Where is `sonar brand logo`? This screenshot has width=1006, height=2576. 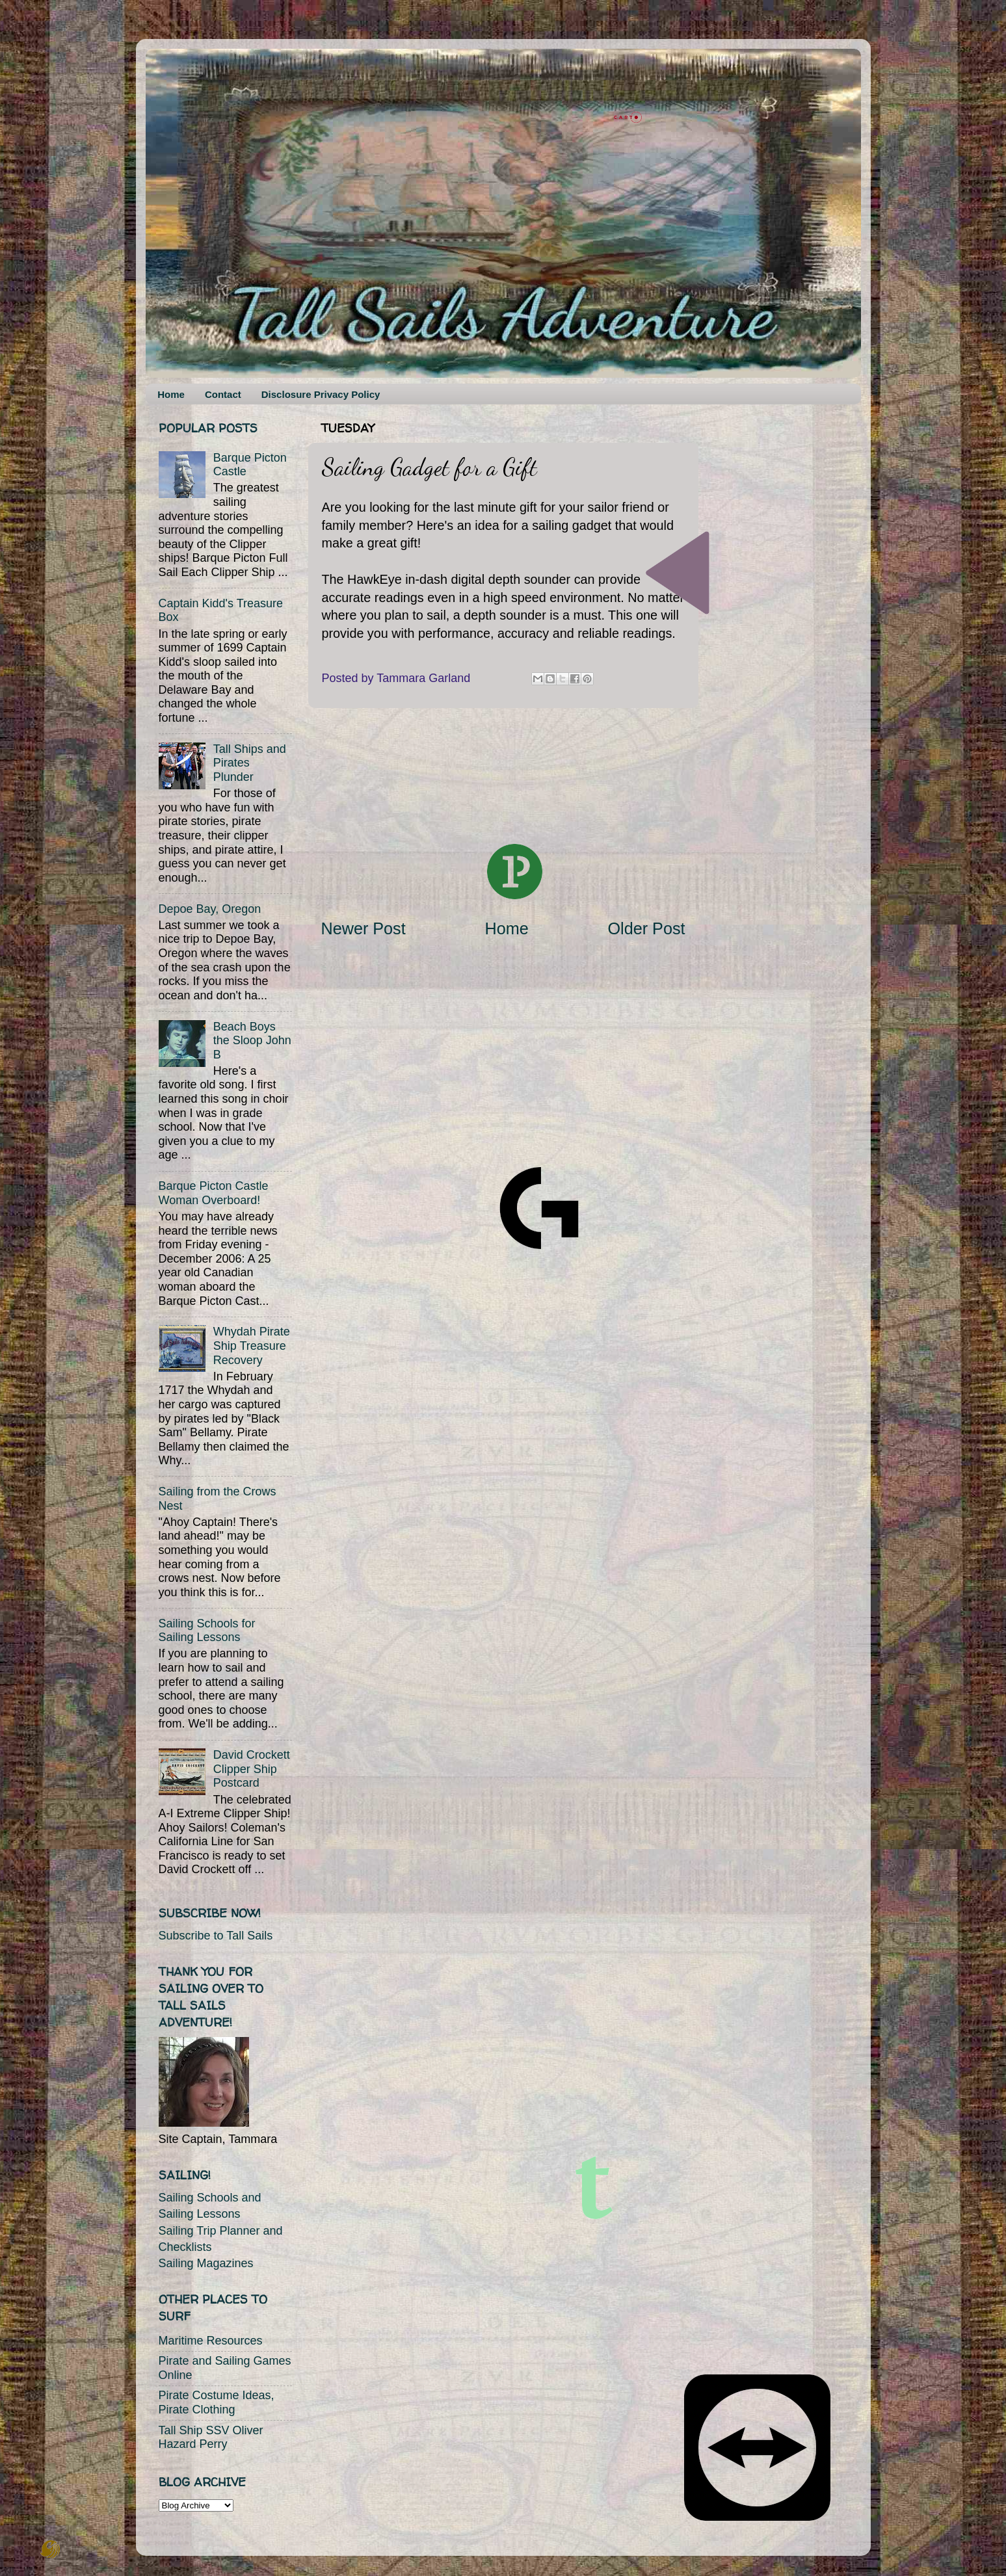
sonar brand logo is located at coordinates (50, 2549).